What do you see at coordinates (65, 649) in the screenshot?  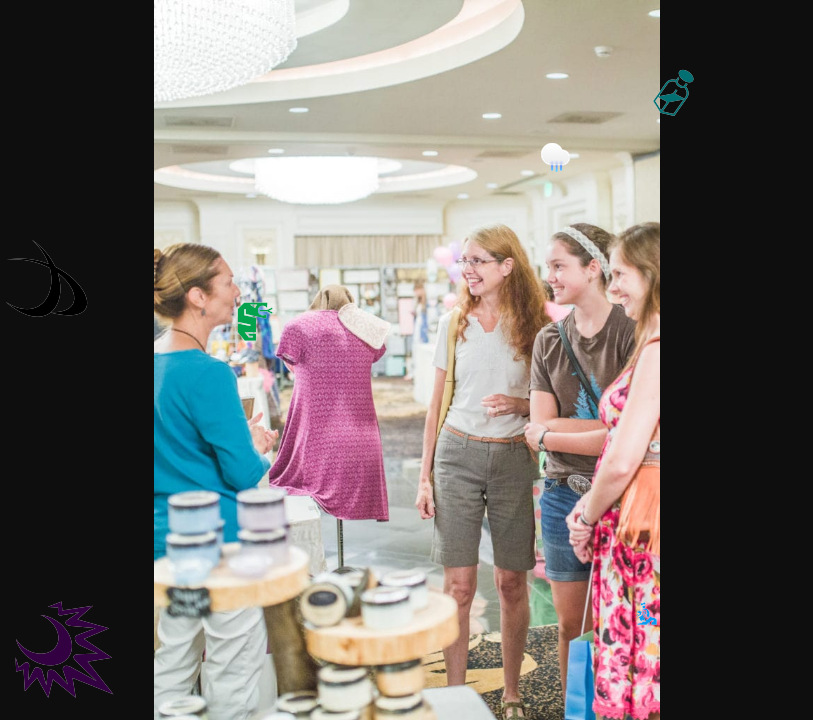 I see `indicates electrical or energy surge event` at bounding box center [65, 649].